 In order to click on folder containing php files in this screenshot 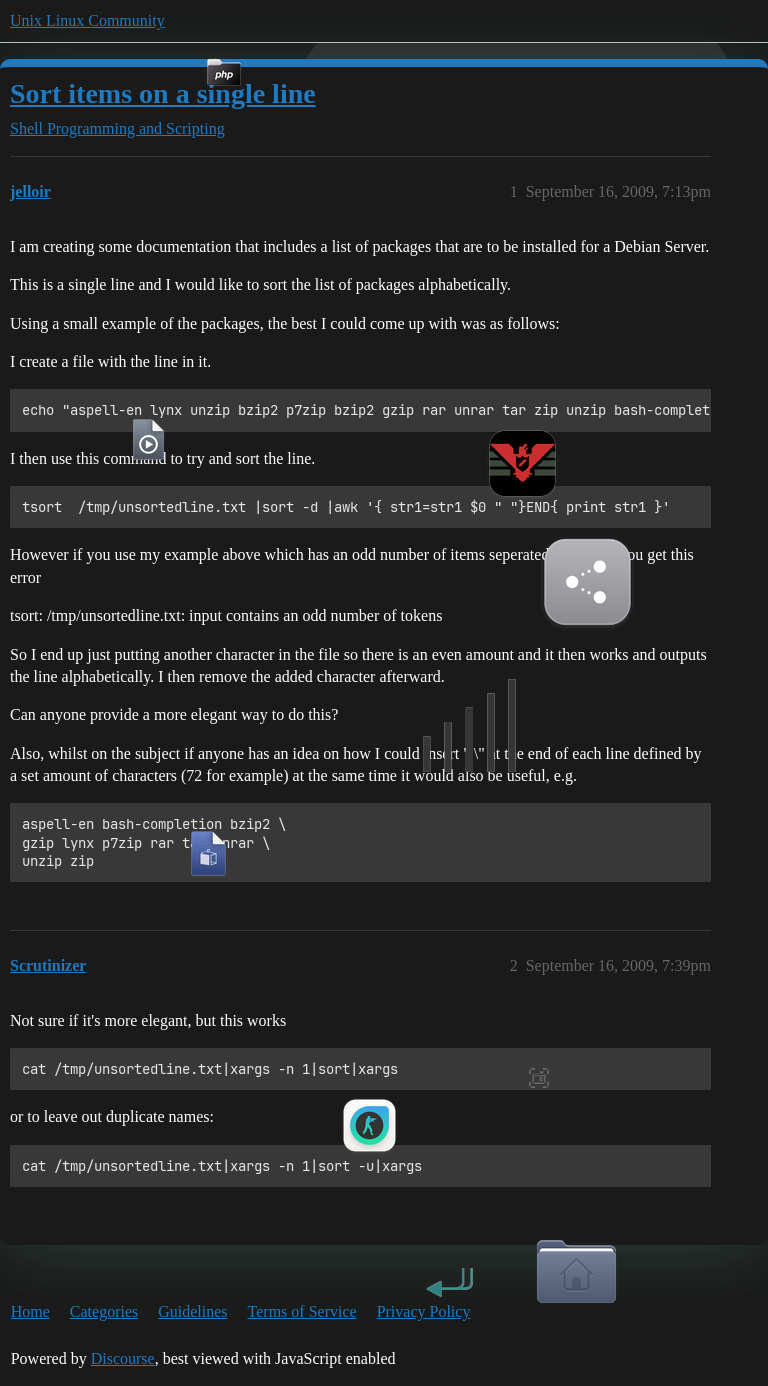, I will do `click(224, 73)`.